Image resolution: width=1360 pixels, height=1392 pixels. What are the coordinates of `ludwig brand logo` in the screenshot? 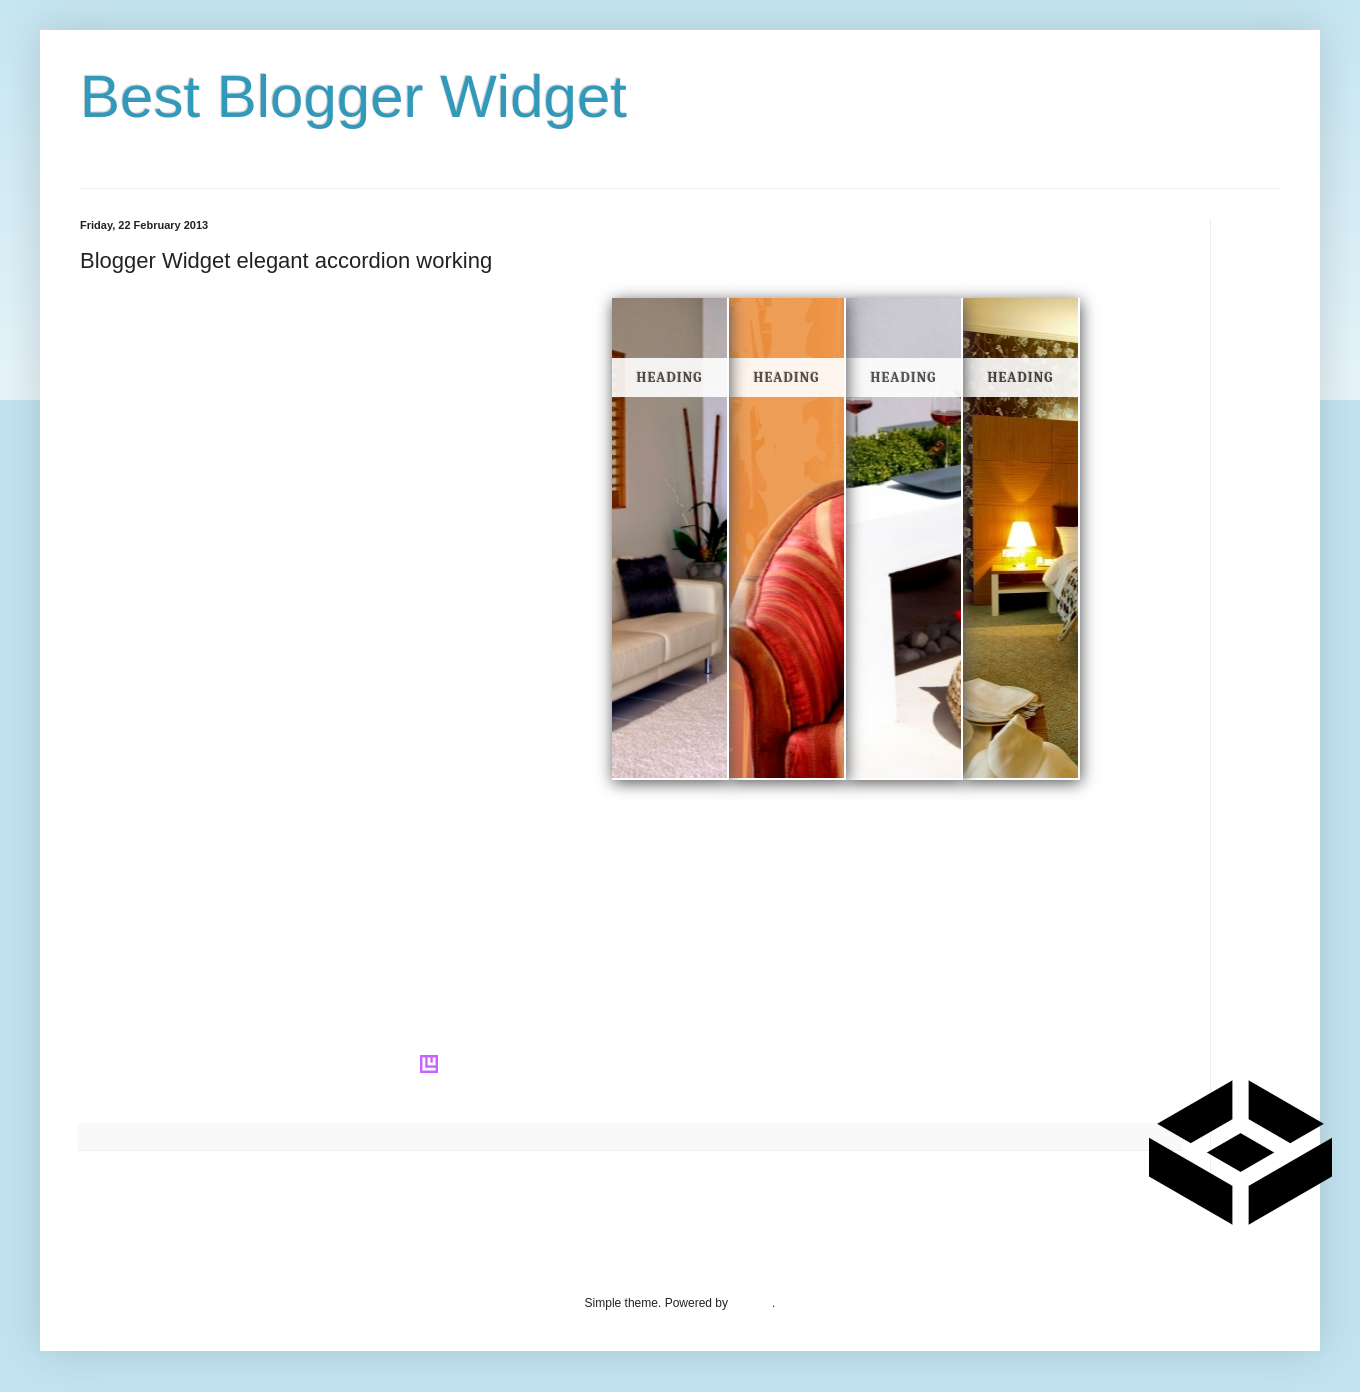 It's located at (429, 1064).